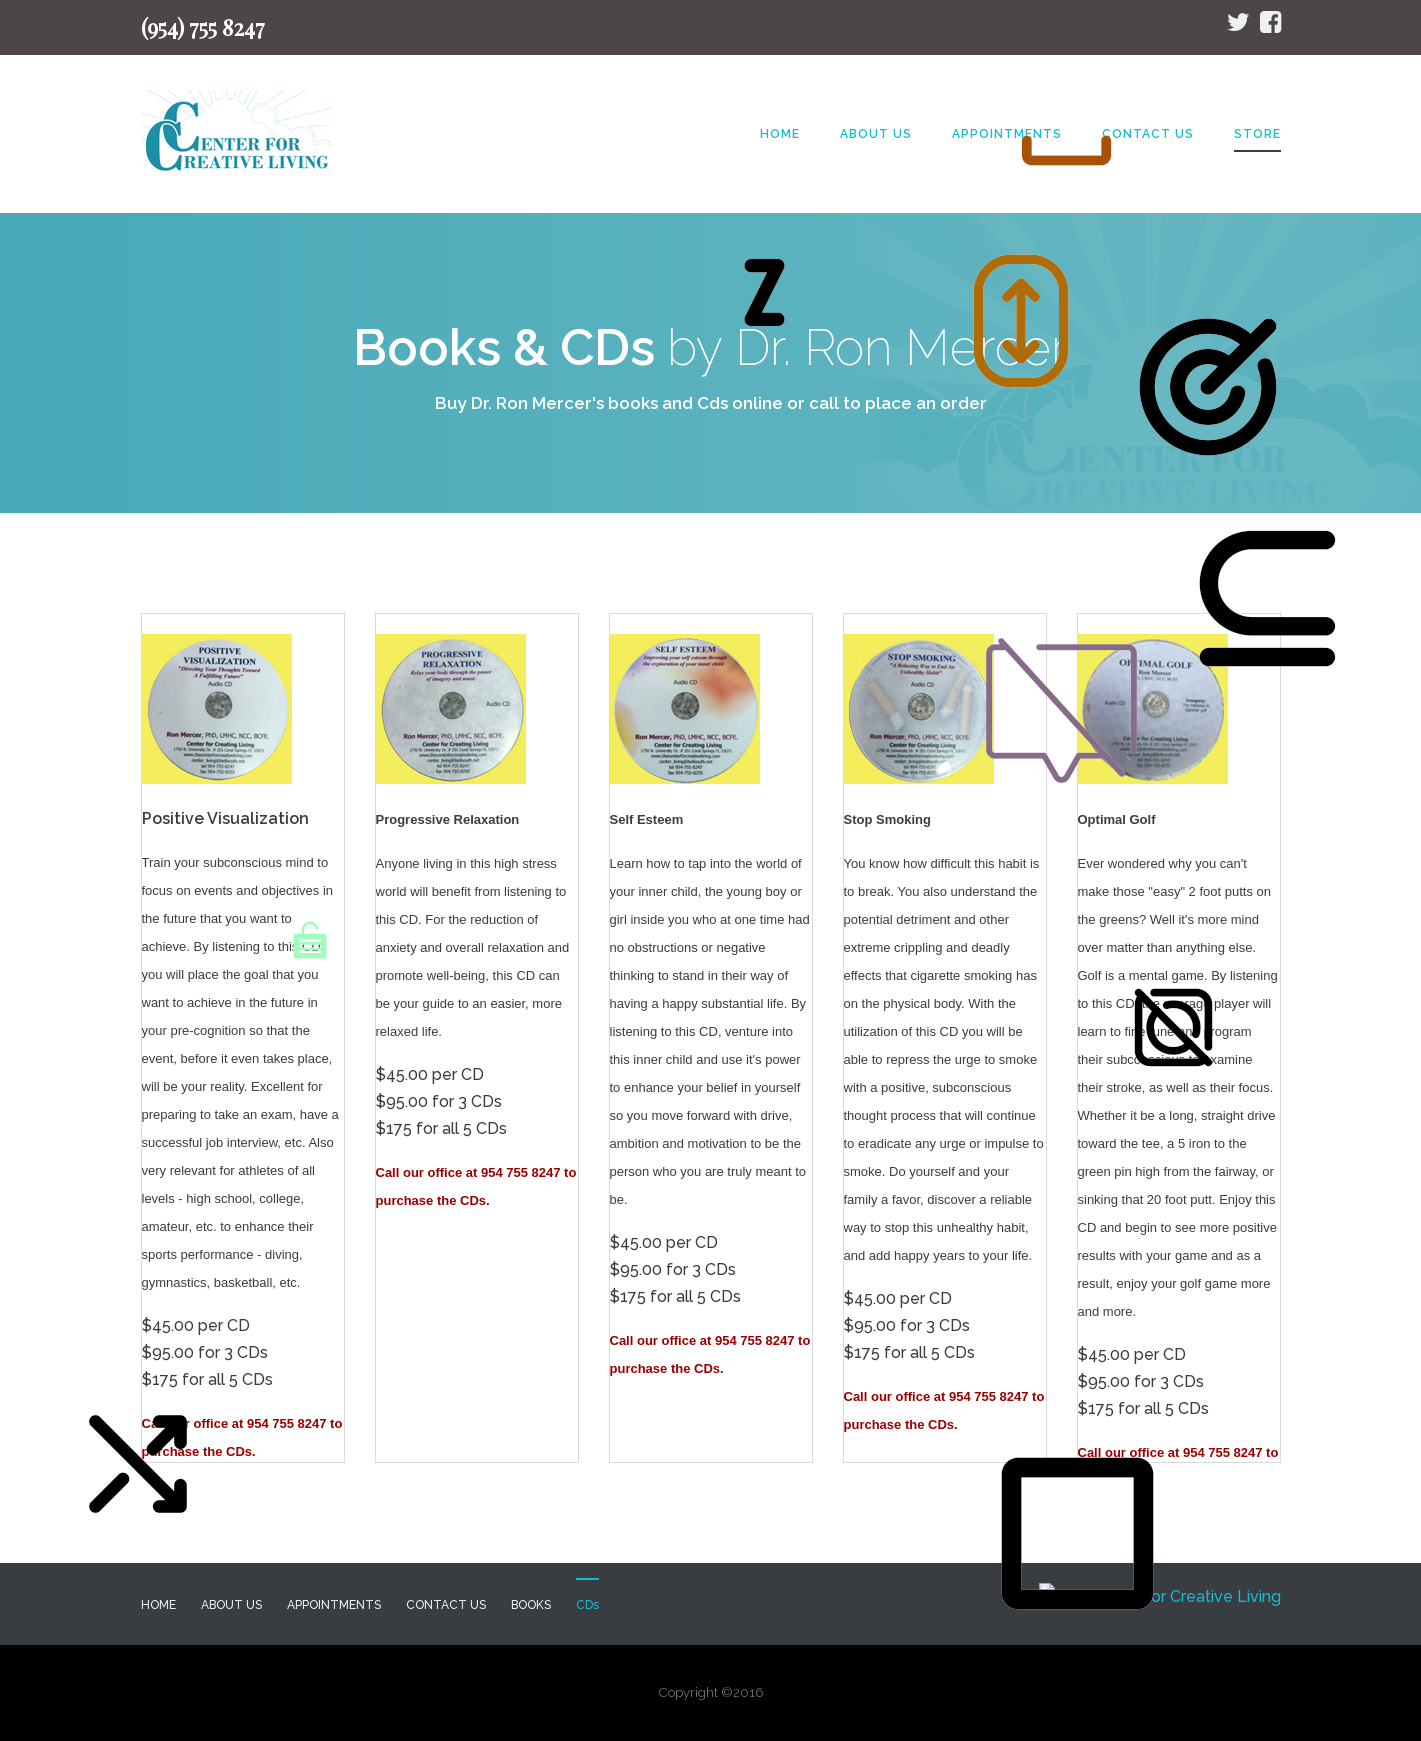 This screenshot has width=1421, height=1741. What do you see at coordinates (310, 942) in the screenshot?
I see `unlocked or unsecured state` at bounding box center [310, 942].